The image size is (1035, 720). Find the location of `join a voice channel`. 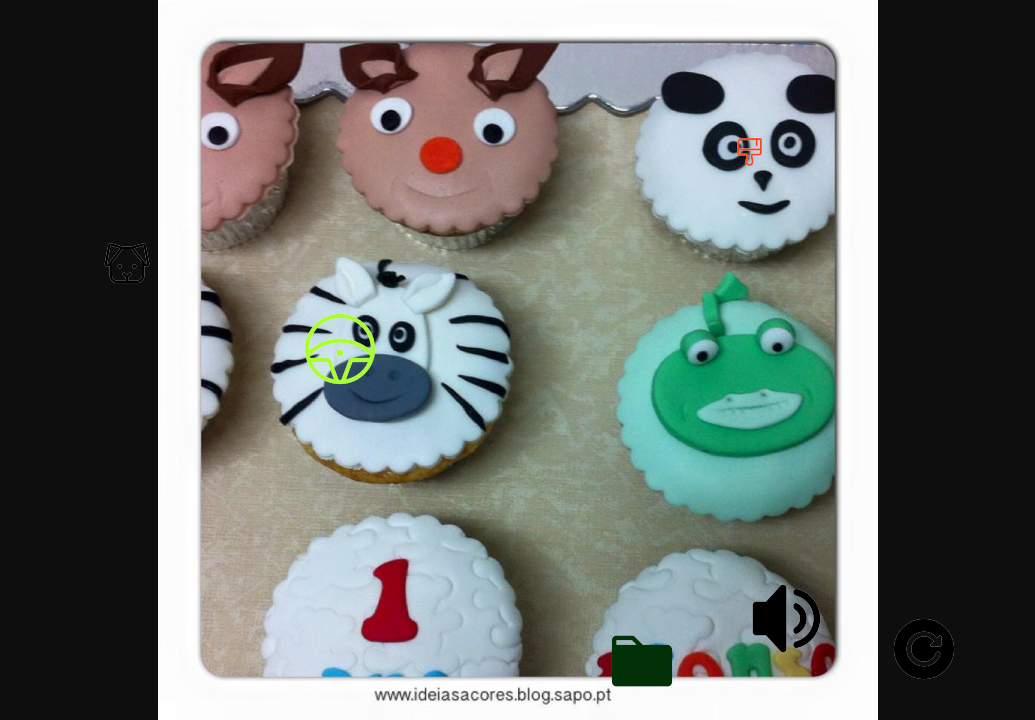

join a voice channel is located at coordinates (786, 618).